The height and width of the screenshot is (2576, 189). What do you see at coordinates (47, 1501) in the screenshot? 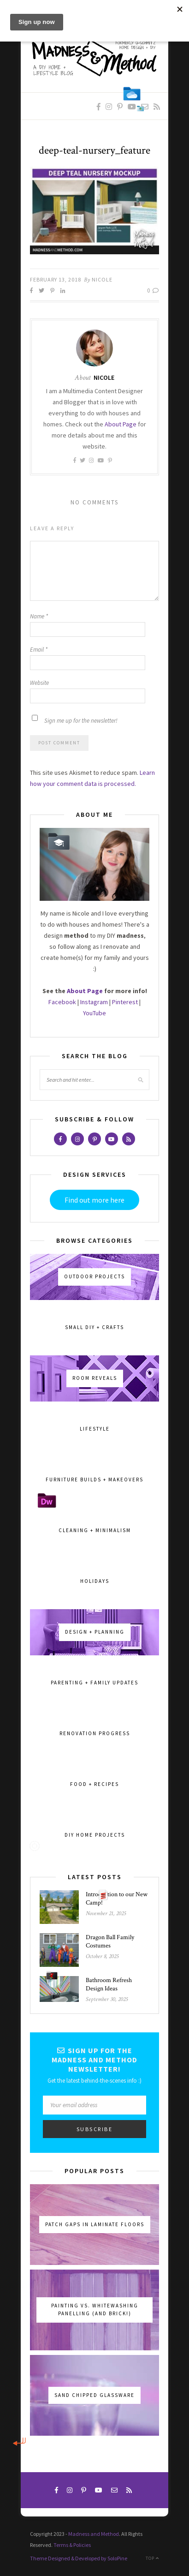
I see `folder containing adobe dreamweaver project files` at bounding box center [47, 1501].